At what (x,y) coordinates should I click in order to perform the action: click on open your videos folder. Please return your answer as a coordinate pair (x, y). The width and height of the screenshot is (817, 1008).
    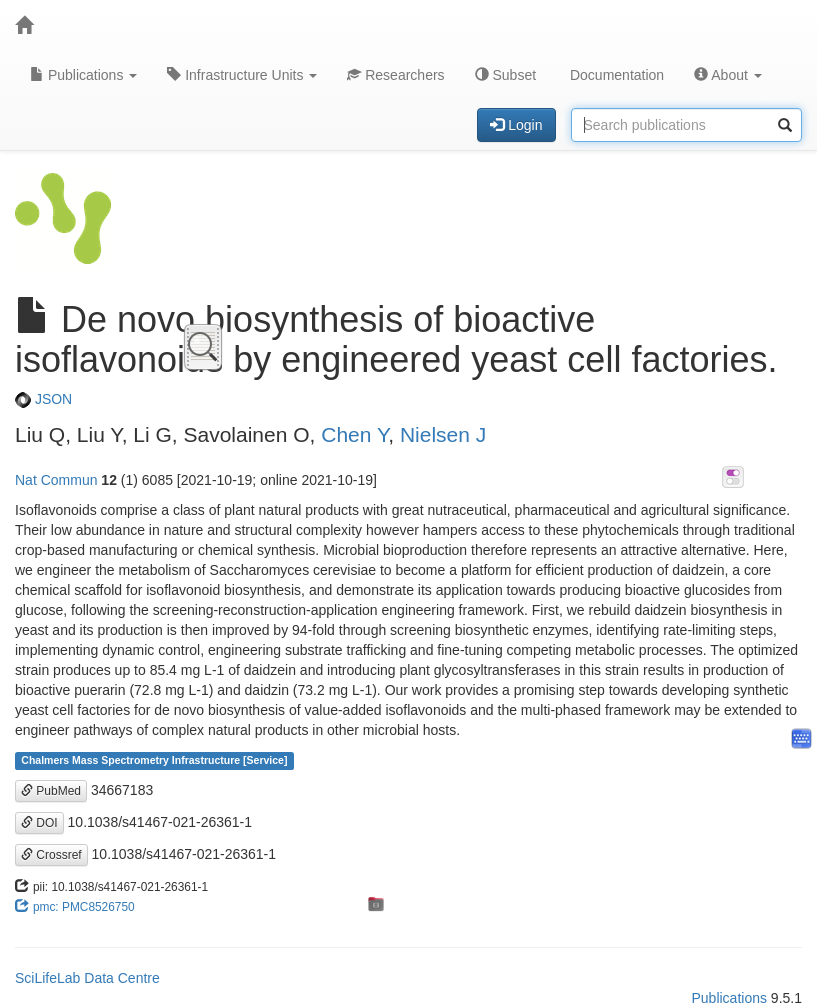
    Looking at the image, I should click on (376, 904).